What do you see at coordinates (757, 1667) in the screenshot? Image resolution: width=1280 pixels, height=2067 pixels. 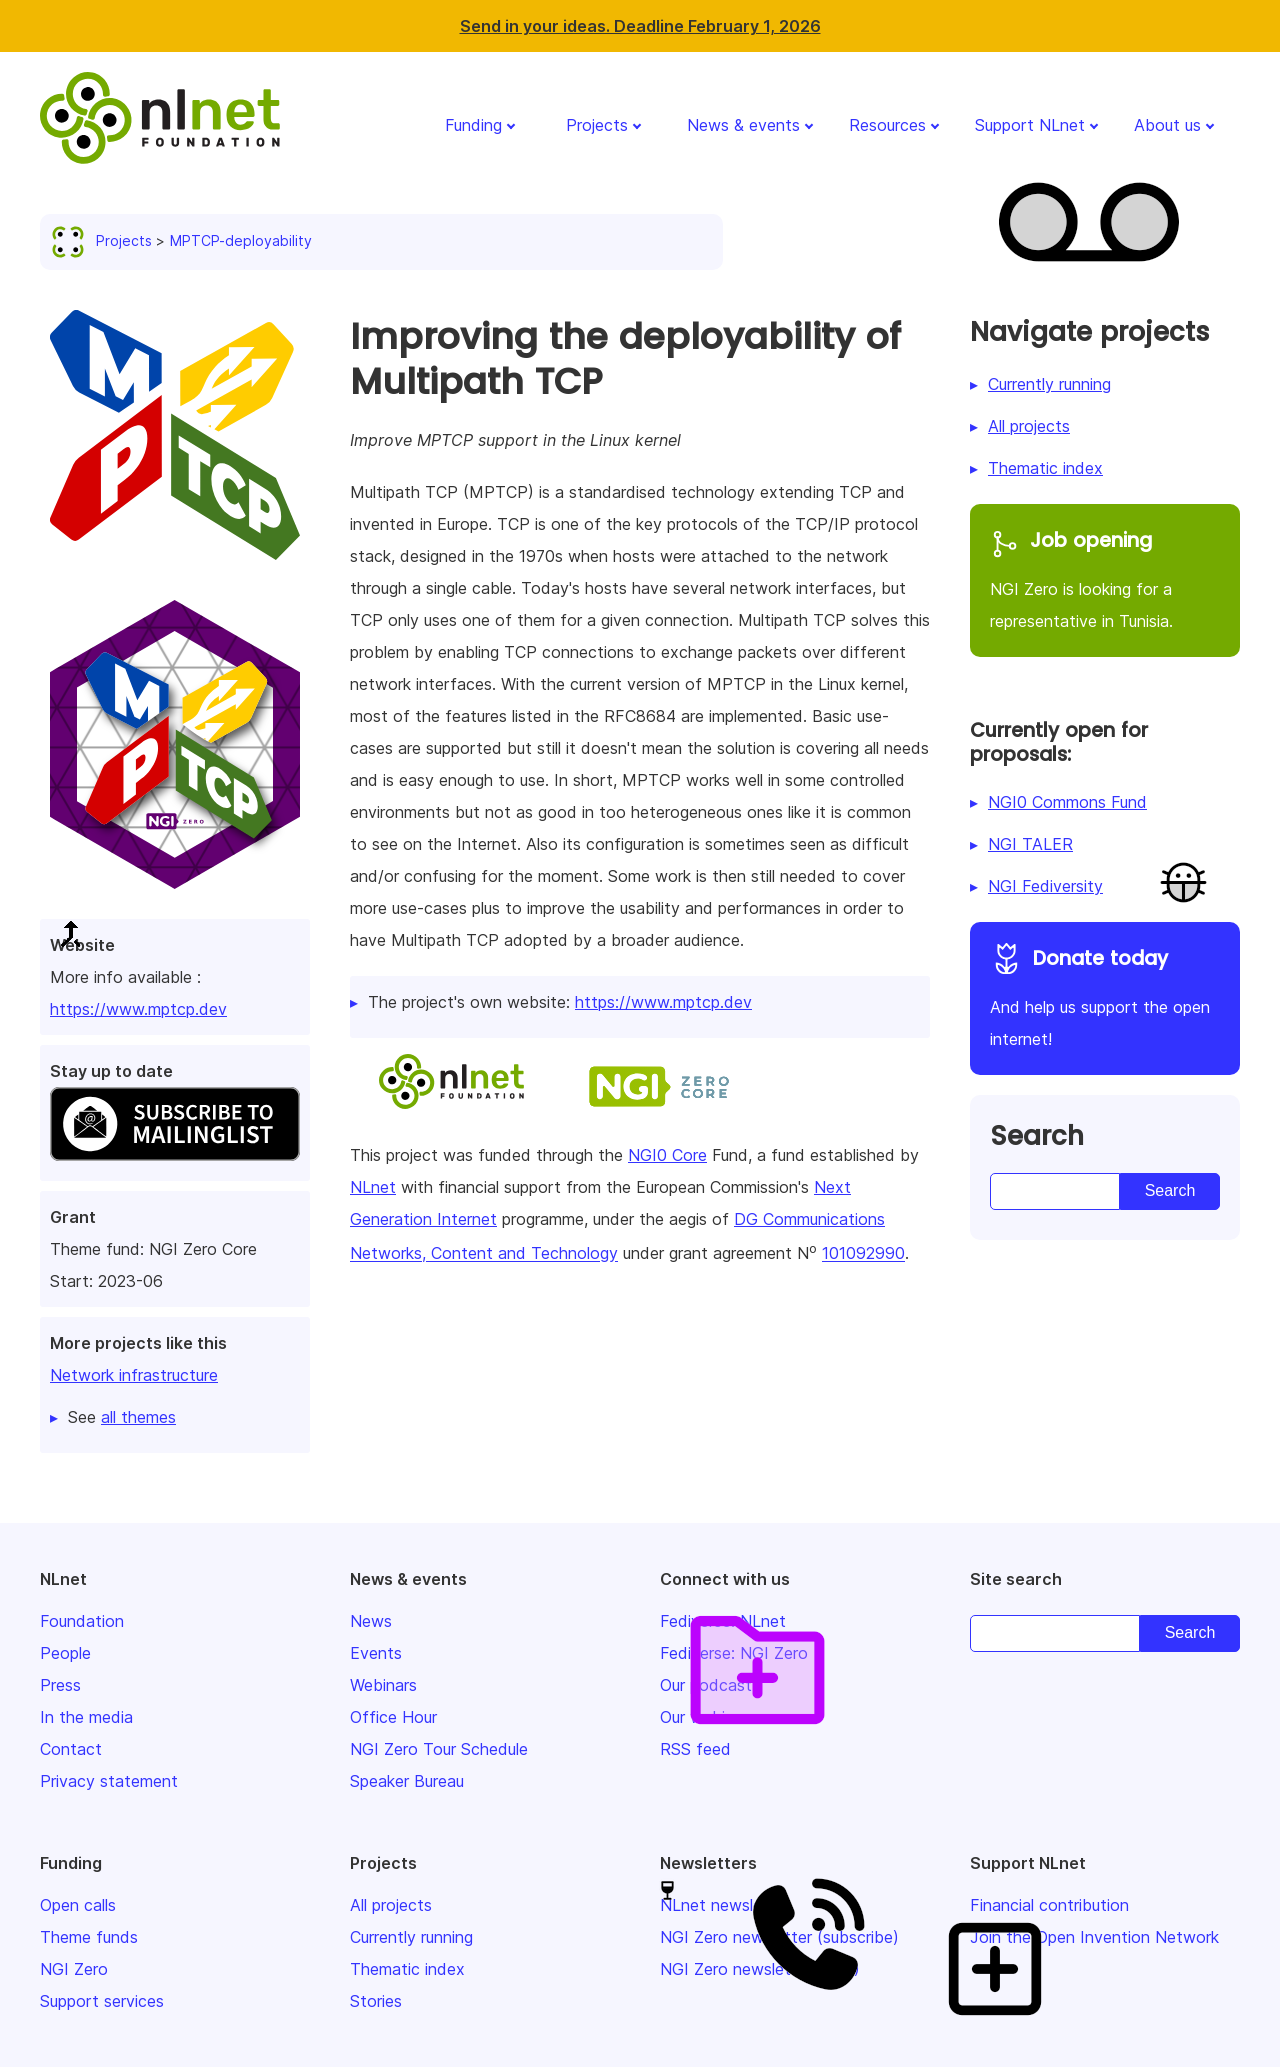 I see `create a new folder` at bounding box center [757, 1667].